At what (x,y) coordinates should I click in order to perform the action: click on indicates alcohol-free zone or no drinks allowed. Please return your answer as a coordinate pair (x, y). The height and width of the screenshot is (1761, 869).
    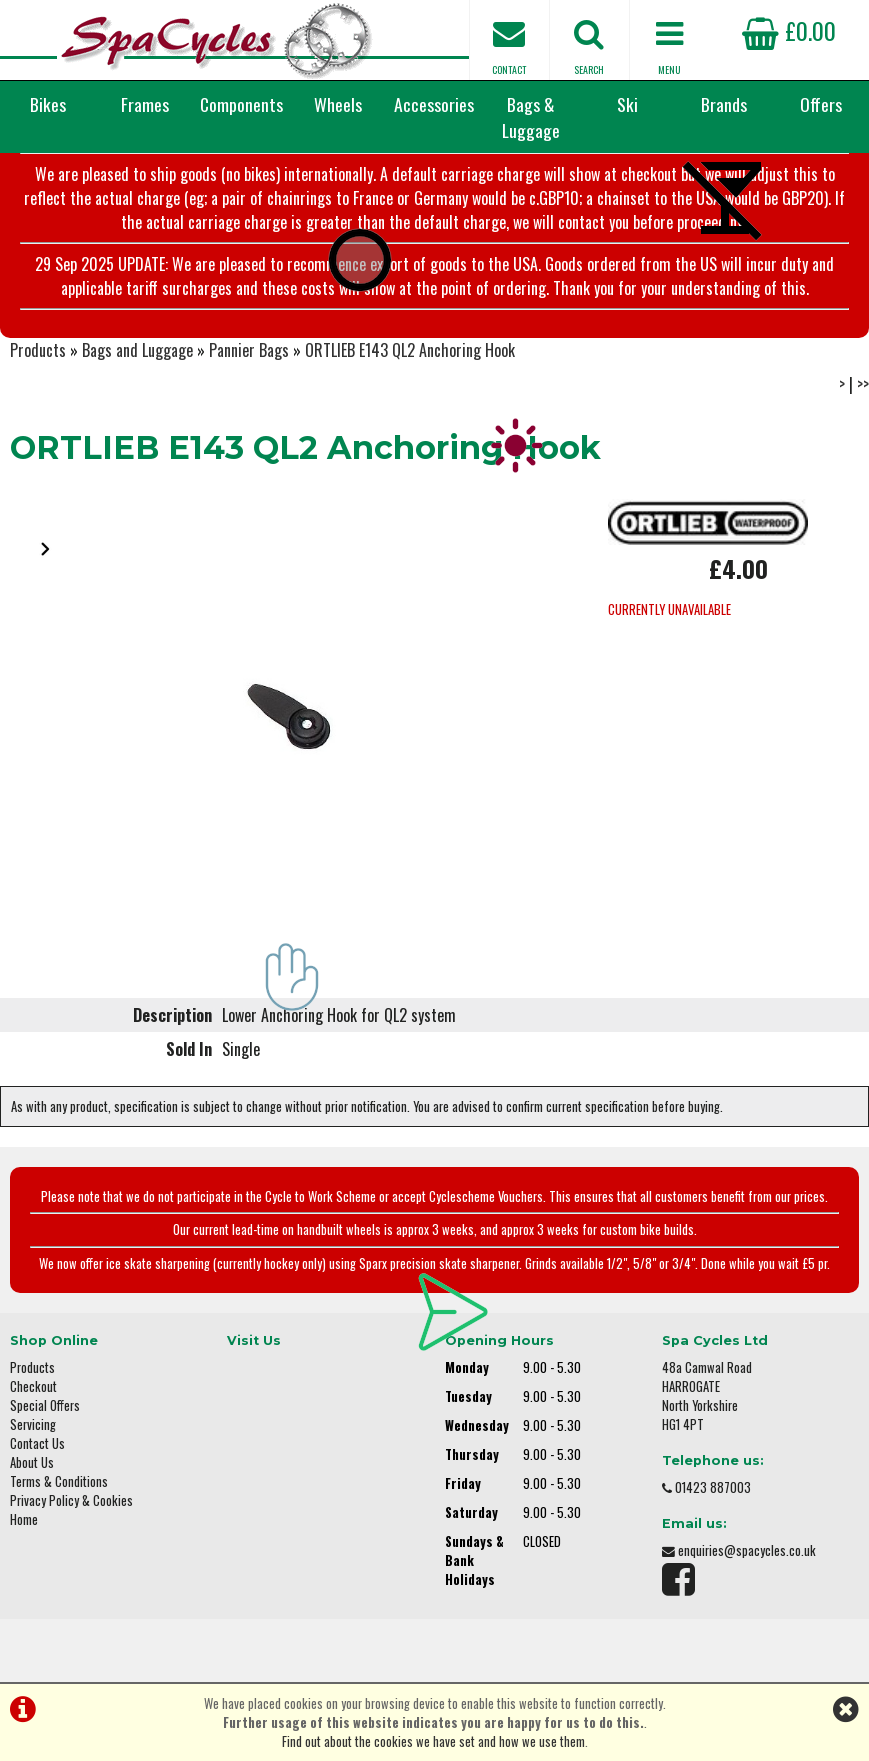
    Looking at the image, I should click on (725, 198).